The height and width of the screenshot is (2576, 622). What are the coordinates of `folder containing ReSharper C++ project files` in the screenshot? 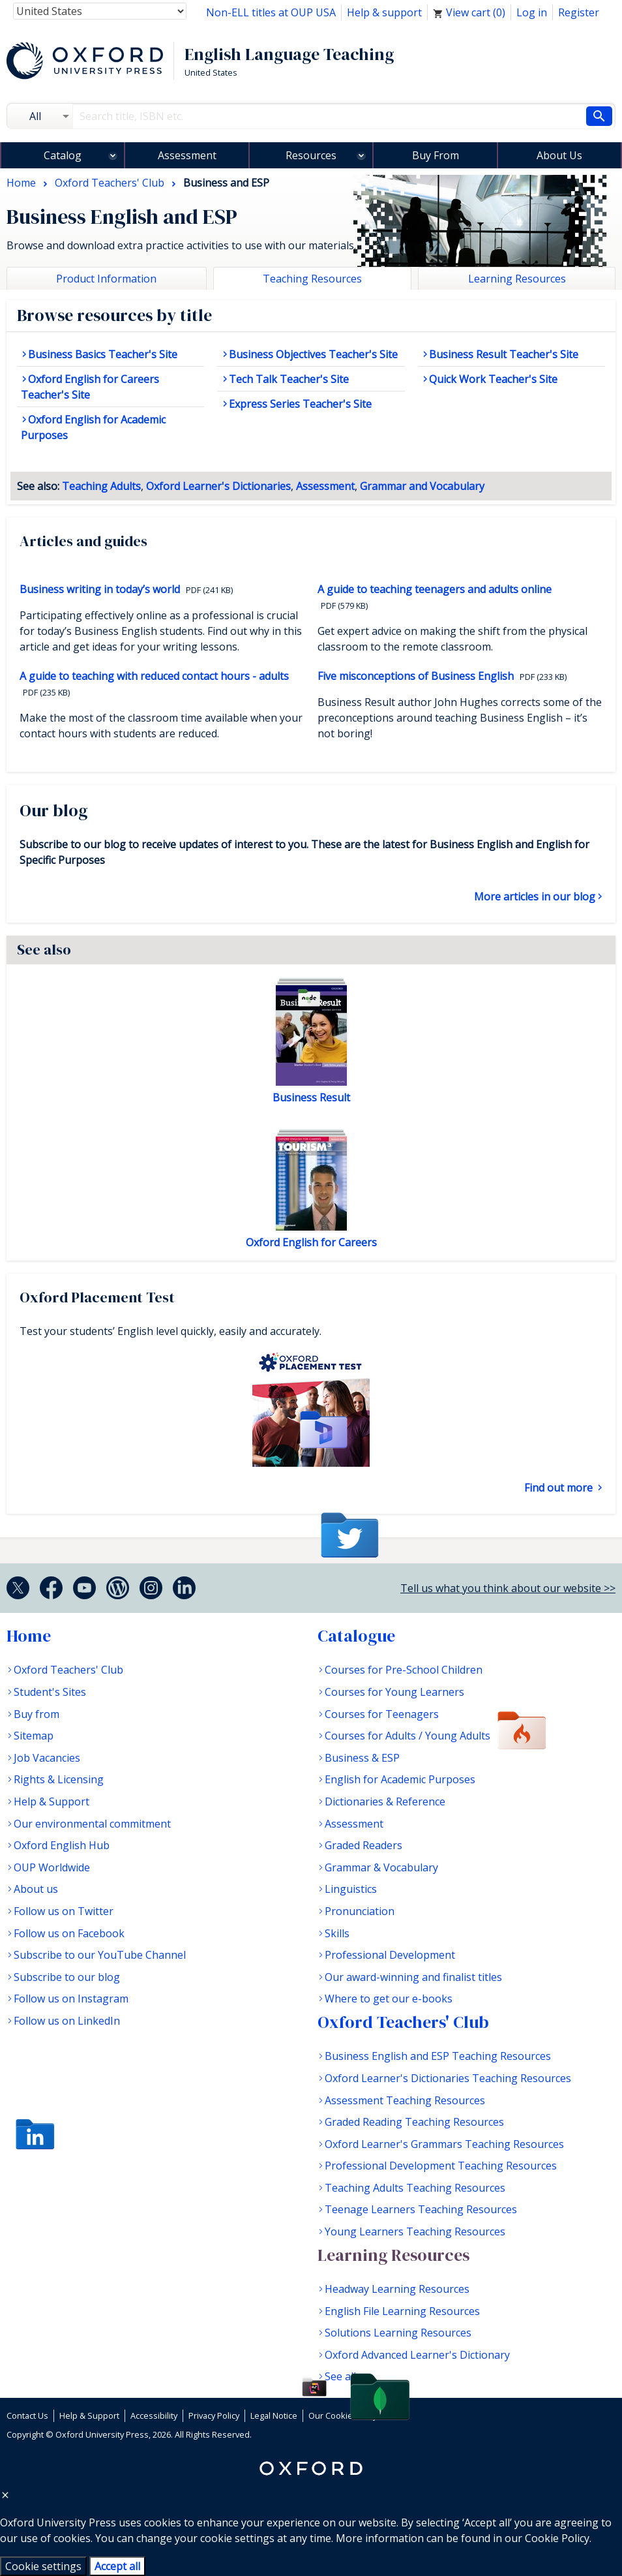 It's located at (314, 2387).